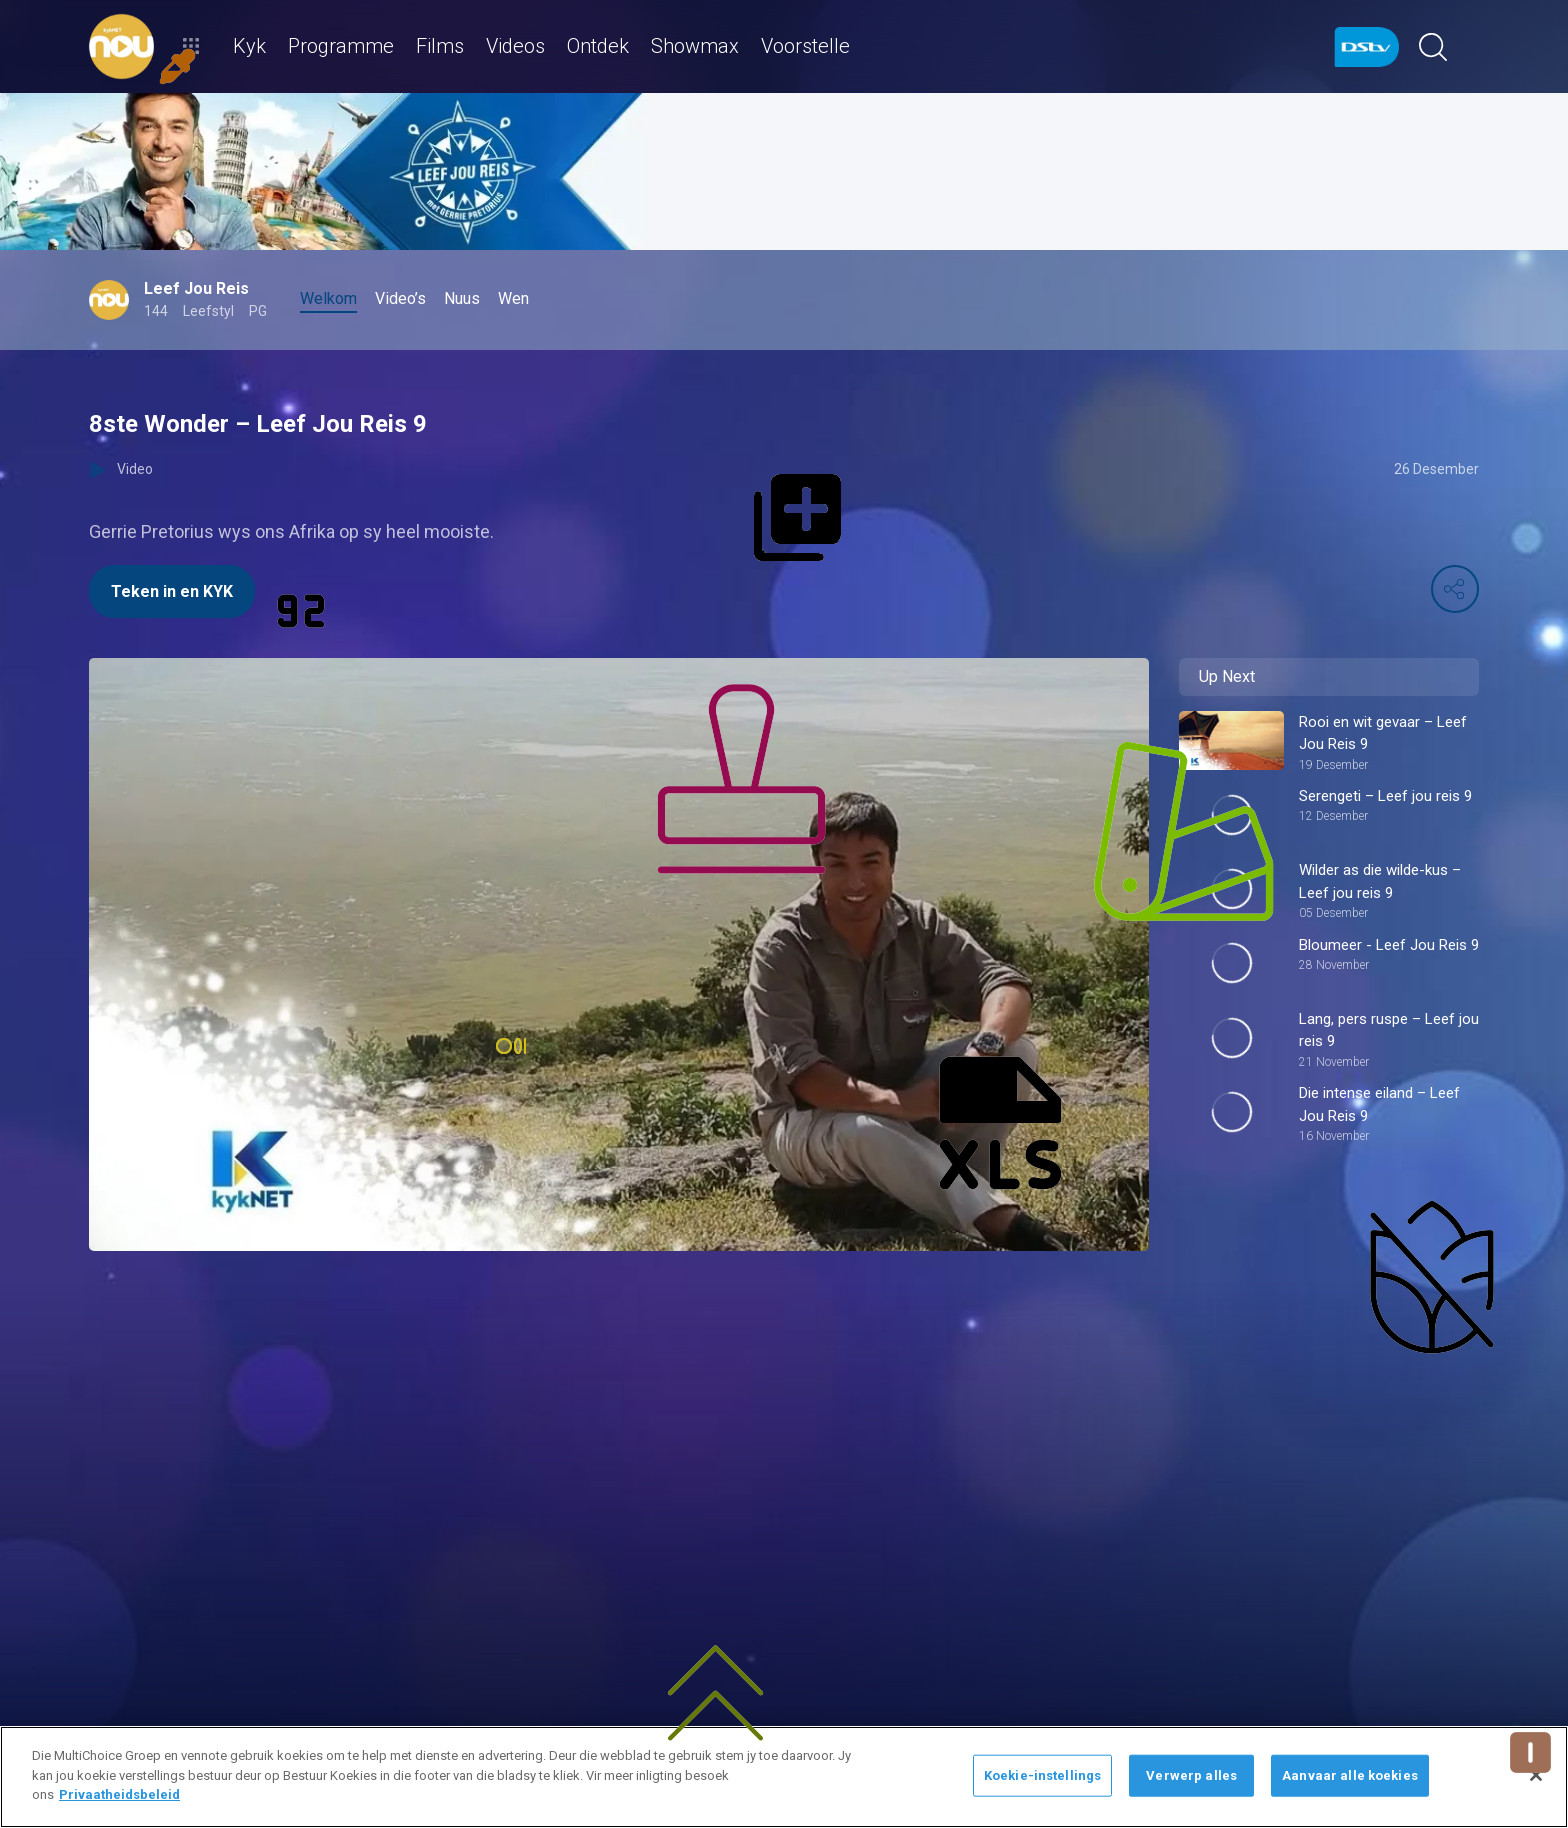 This screenshot has height=1828, width=1568. I want to click on collapse or minimize an expanded section, so click(715, 1697).